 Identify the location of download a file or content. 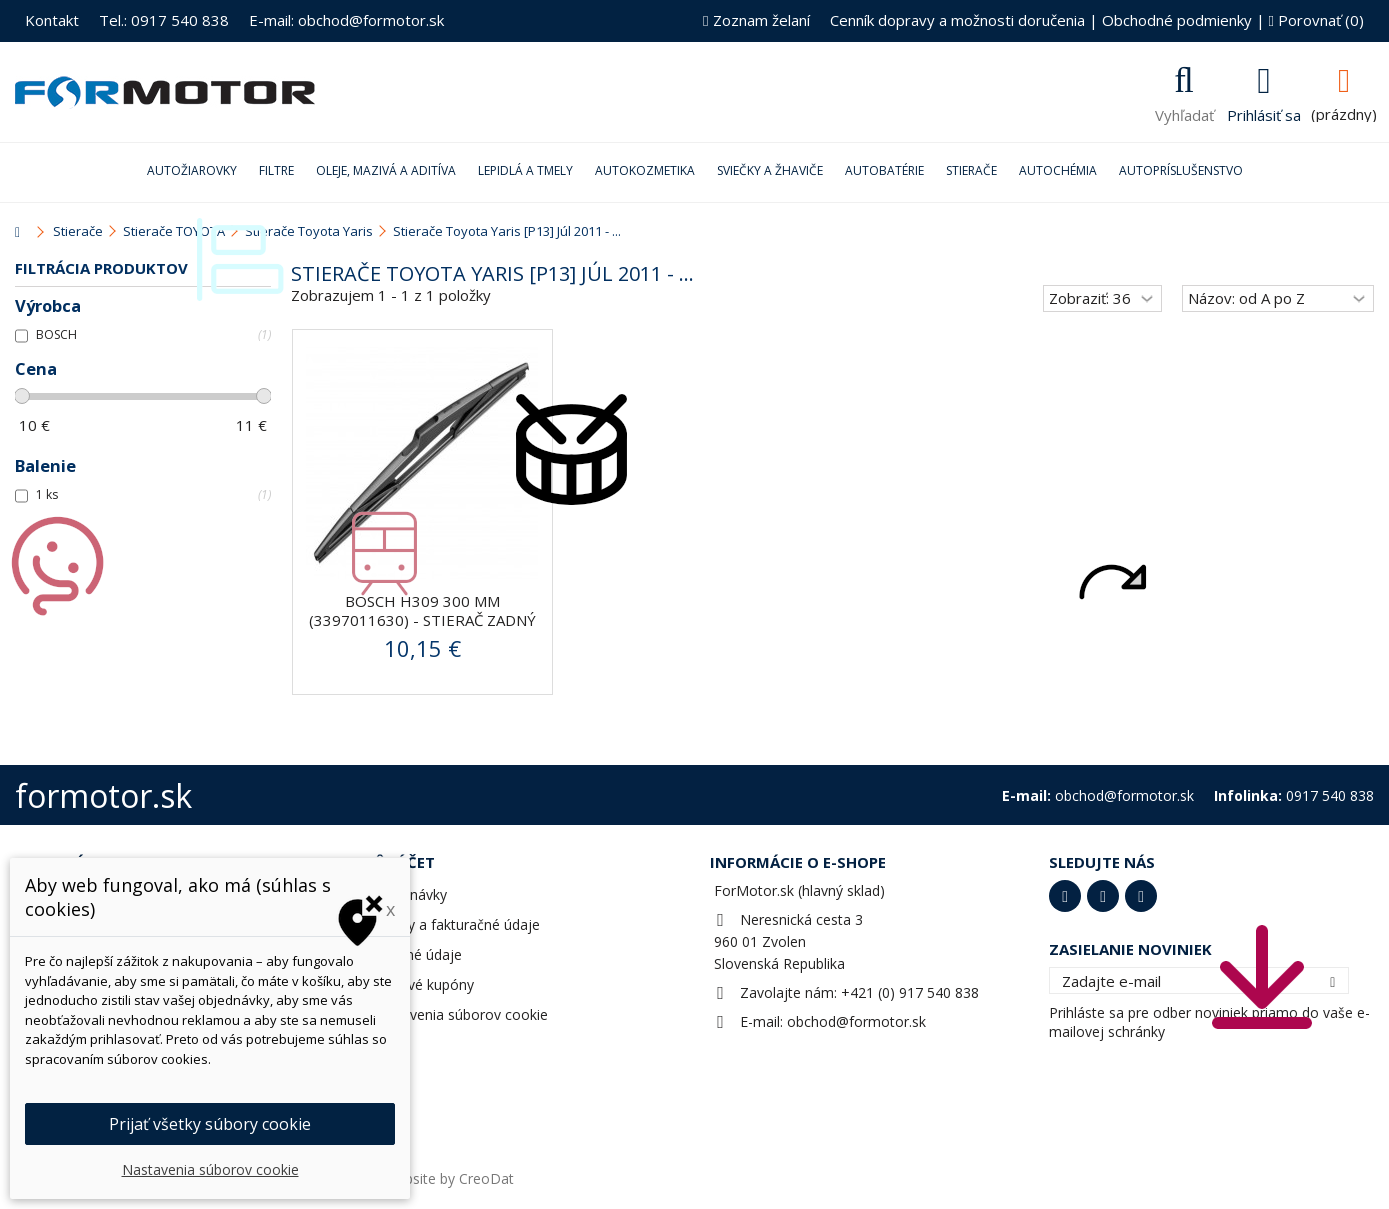
(1262, 979).